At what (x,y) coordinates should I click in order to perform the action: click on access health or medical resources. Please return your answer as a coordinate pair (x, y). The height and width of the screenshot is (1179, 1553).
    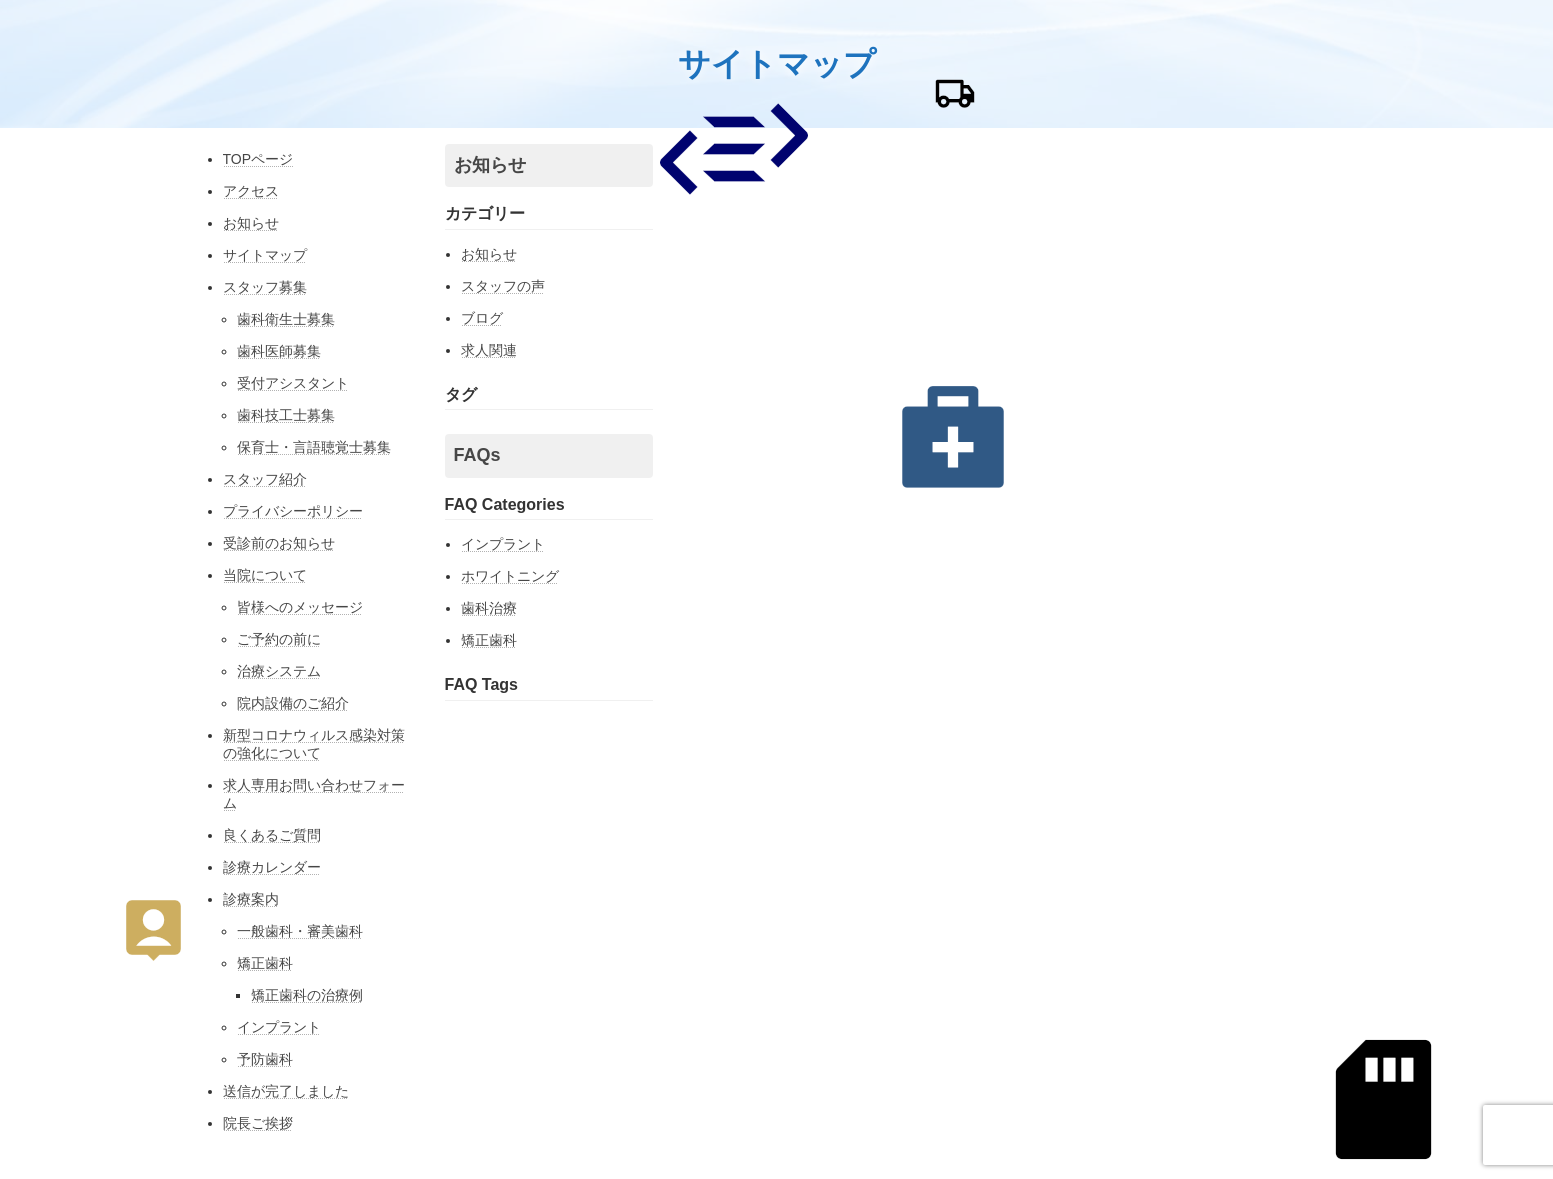
    Looking at the image, I should click on (953, 442).